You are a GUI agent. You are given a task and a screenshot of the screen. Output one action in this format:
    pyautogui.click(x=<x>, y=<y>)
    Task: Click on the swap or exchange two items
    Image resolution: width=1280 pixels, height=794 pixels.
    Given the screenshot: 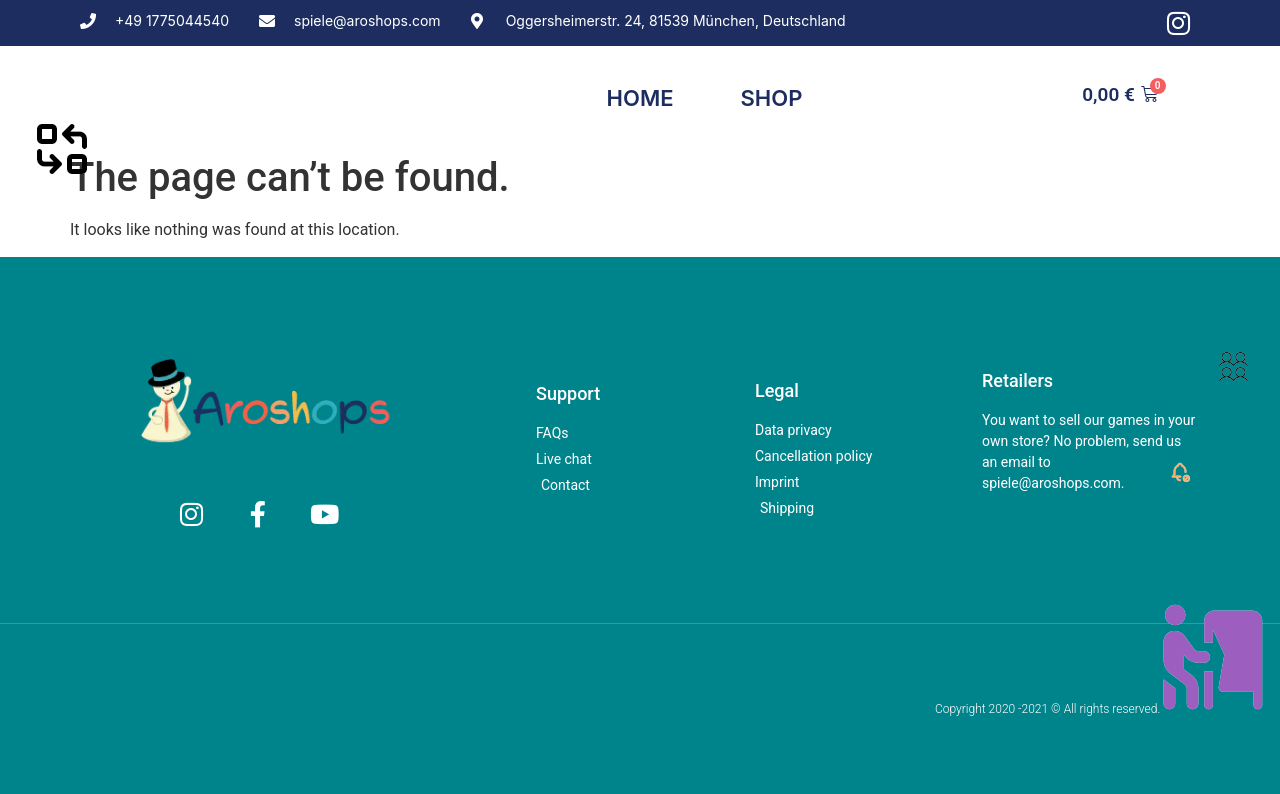 What is the action you would take?
    pyautogui.click(x=62, y=149)
    